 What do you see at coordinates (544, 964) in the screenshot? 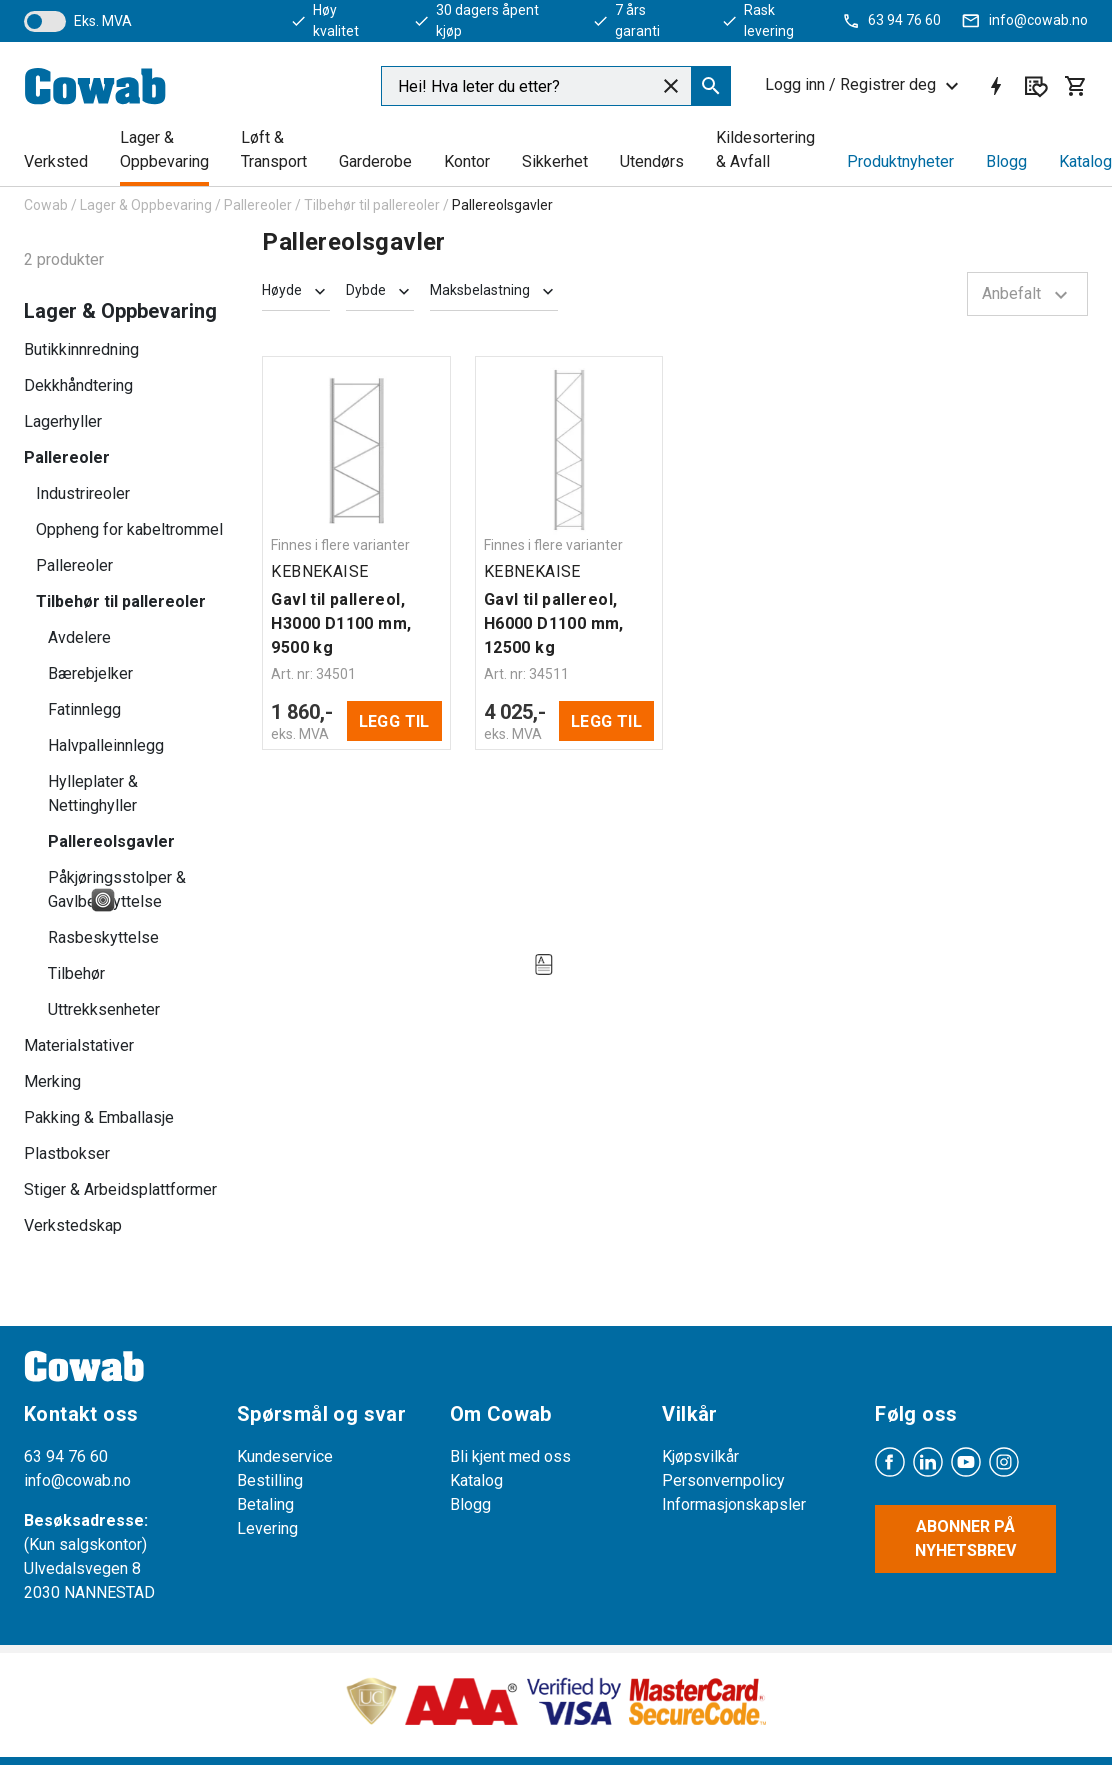
I see `scan a document or image` at bounding box center [544, 964].